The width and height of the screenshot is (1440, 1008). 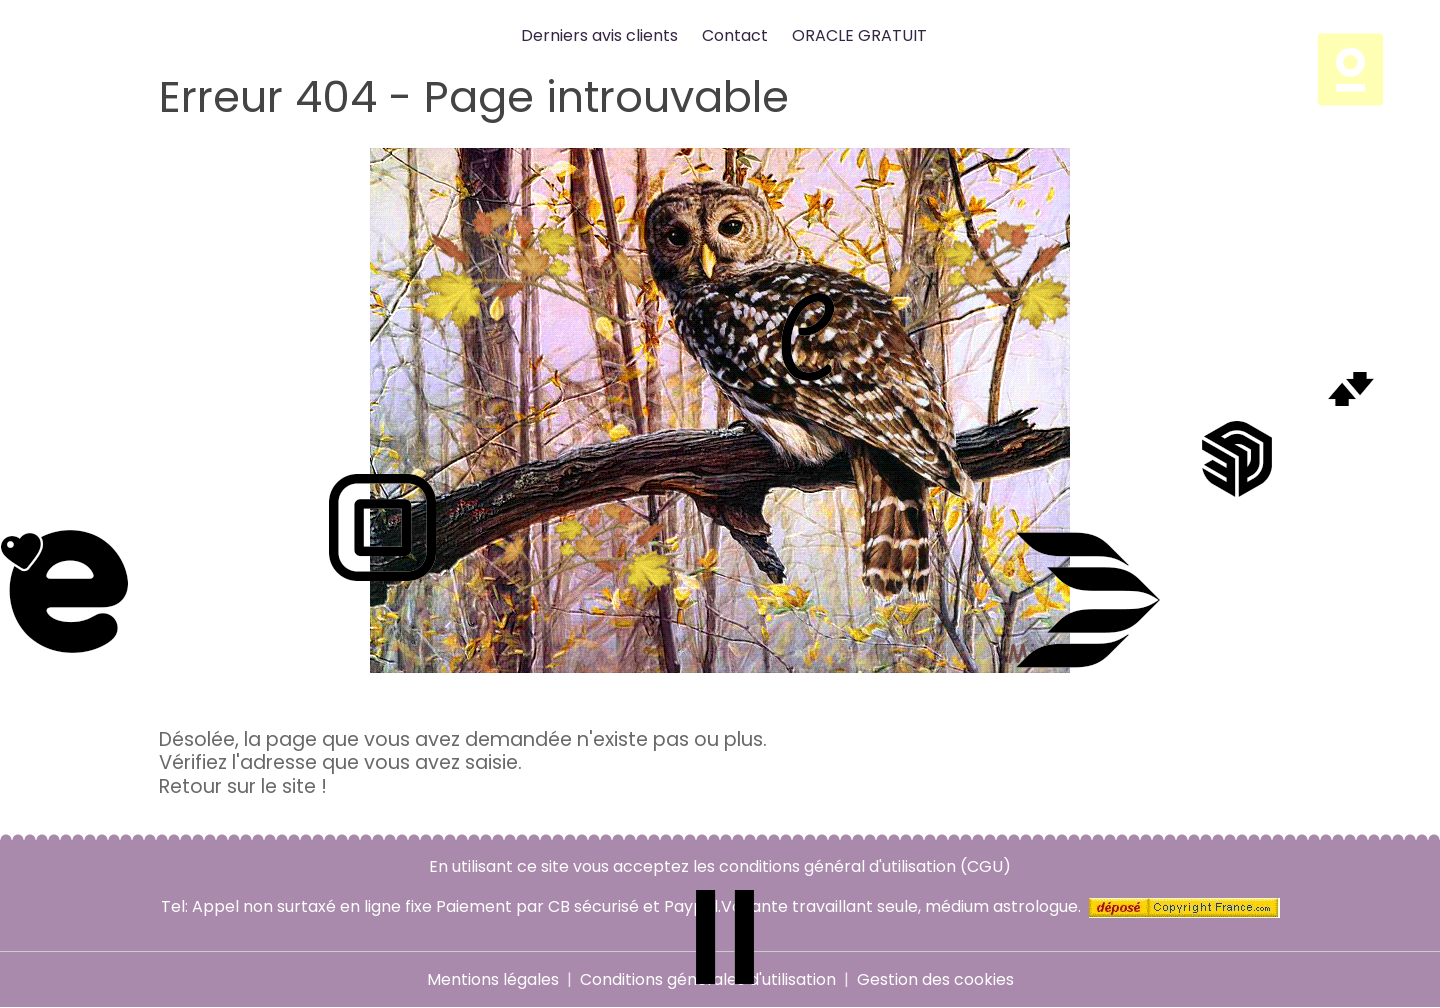 I want to click on open SketchUp 3D modeling application, so click(x=1237, y=459).